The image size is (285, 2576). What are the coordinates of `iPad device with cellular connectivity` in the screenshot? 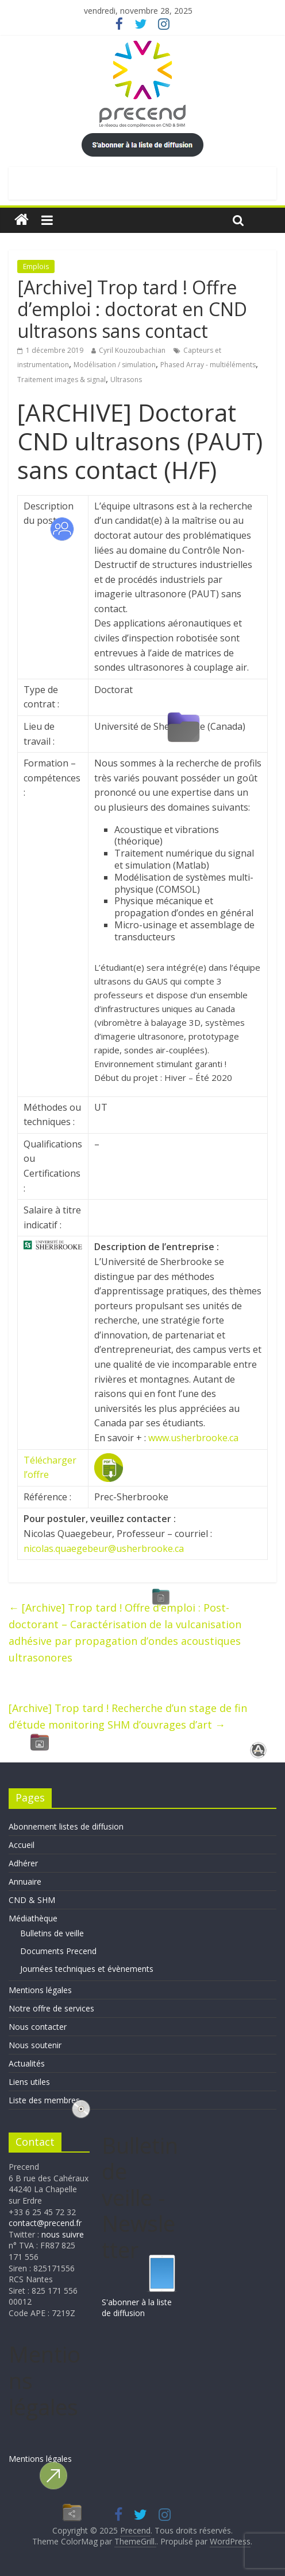 It's located at (162, 2274).